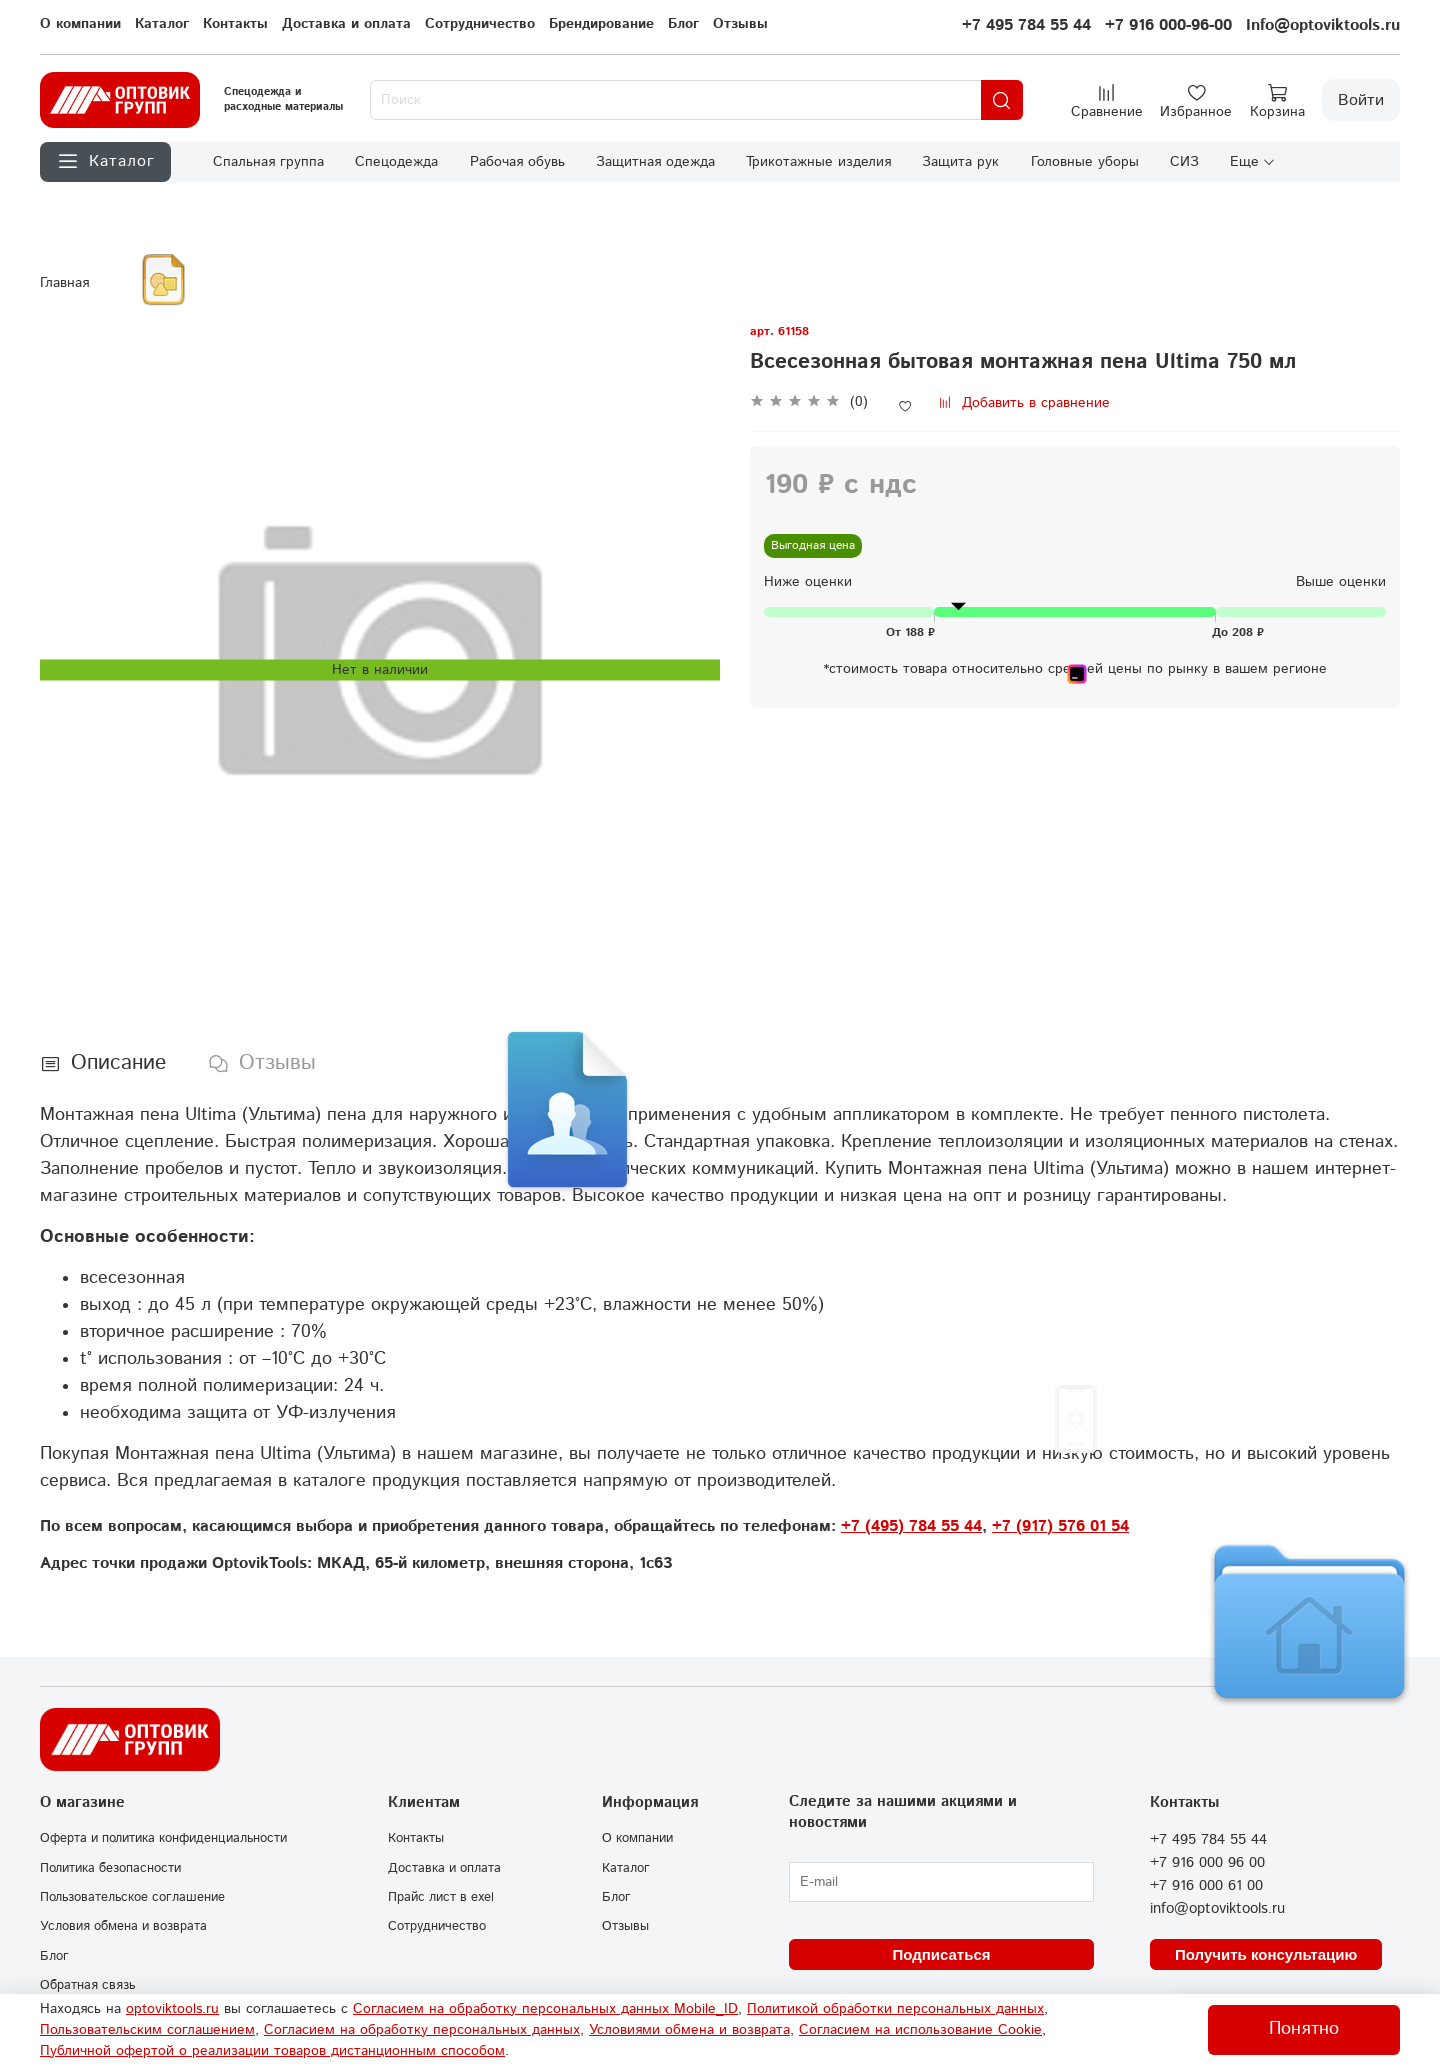 The height and width of the screenshot is (2066, 1440). I want to click on open an opendocument graphics file, so click(163, 279).